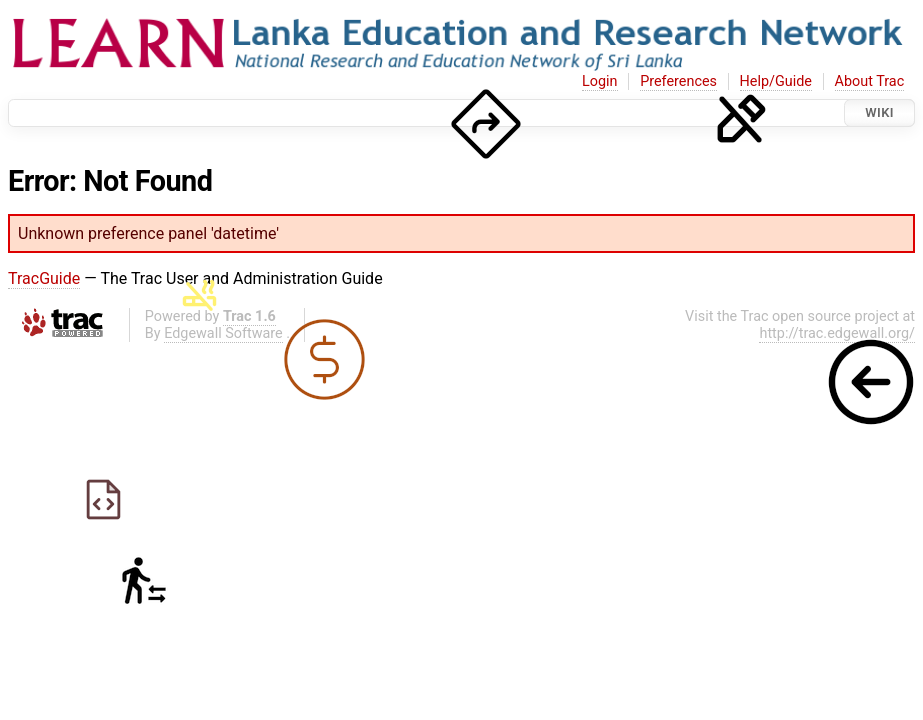 The width and height of the screenshot is (923, 720). Describe the element at coordinates (486, 124) in the screenshot. I see `indicates a turn or direction change ahead` at that location.